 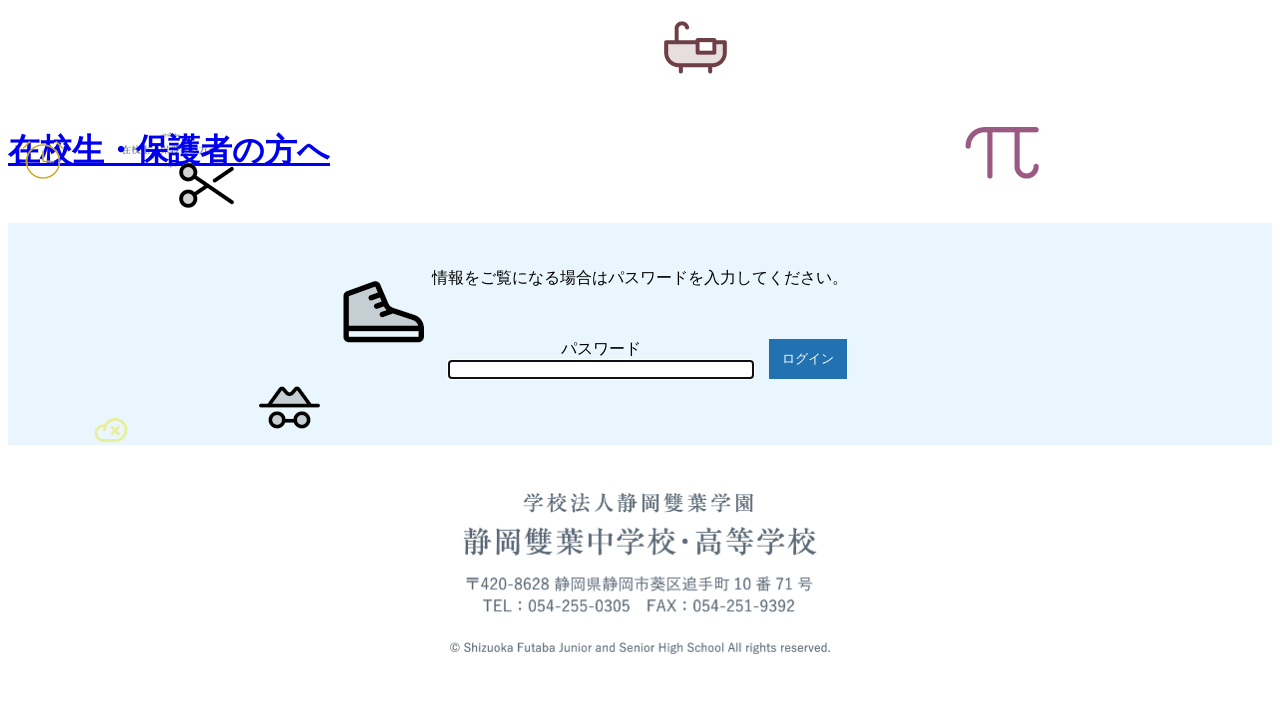 What do you see at coordinates (111, 430) in the screenshot?
I see `disconnect from cloud storage` at bounding box center [111, 430].